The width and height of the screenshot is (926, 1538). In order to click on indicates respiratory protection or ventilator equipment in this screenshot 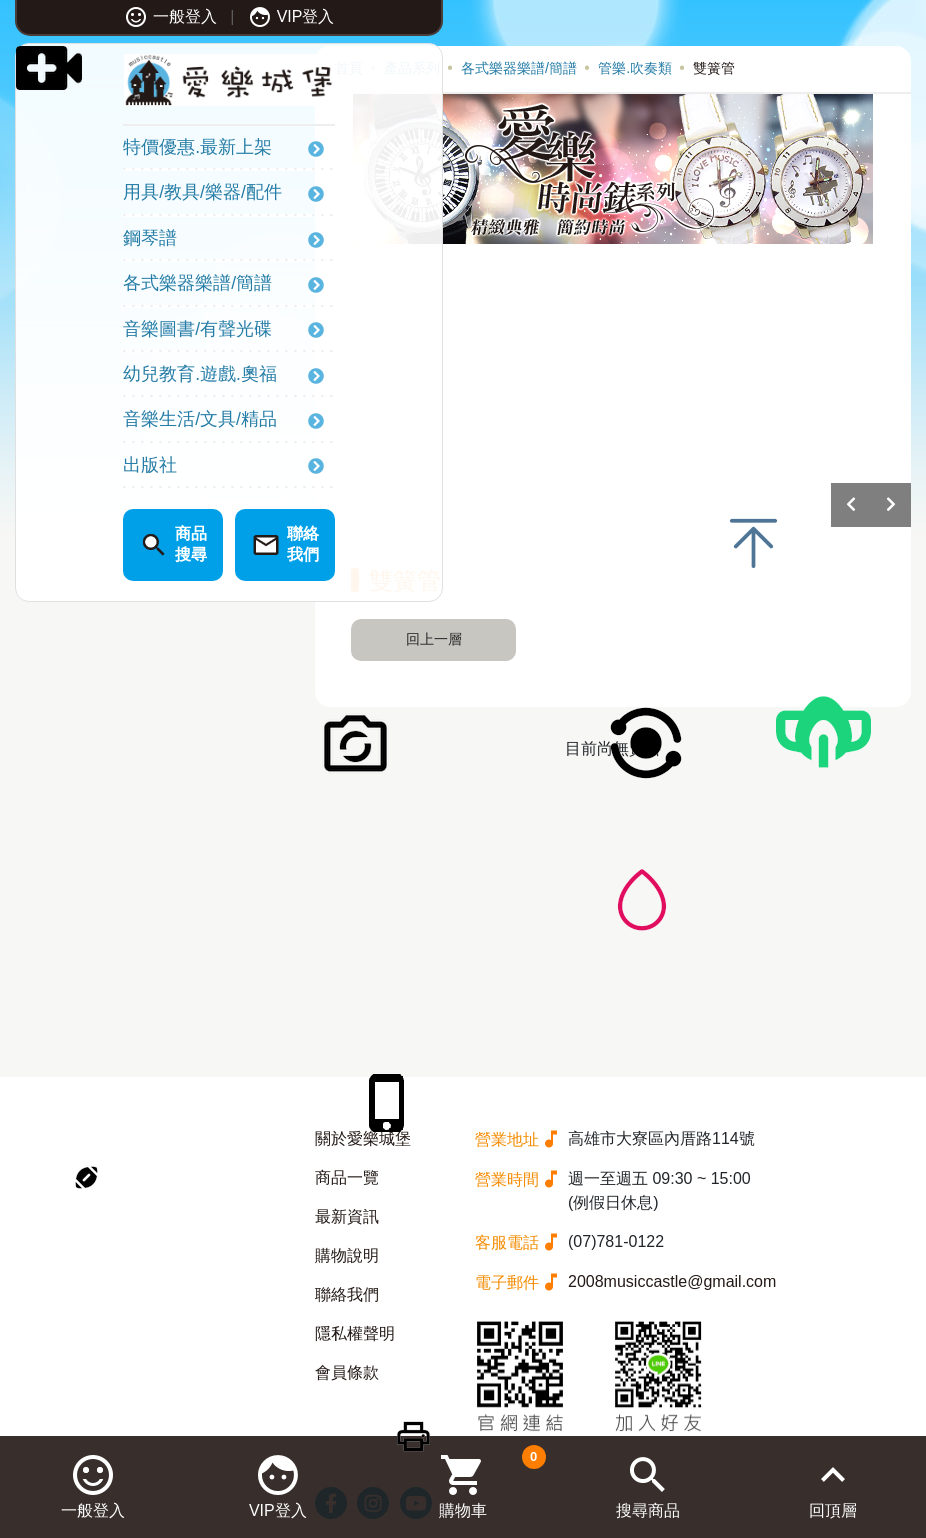, I will do `click(823, 729)`.